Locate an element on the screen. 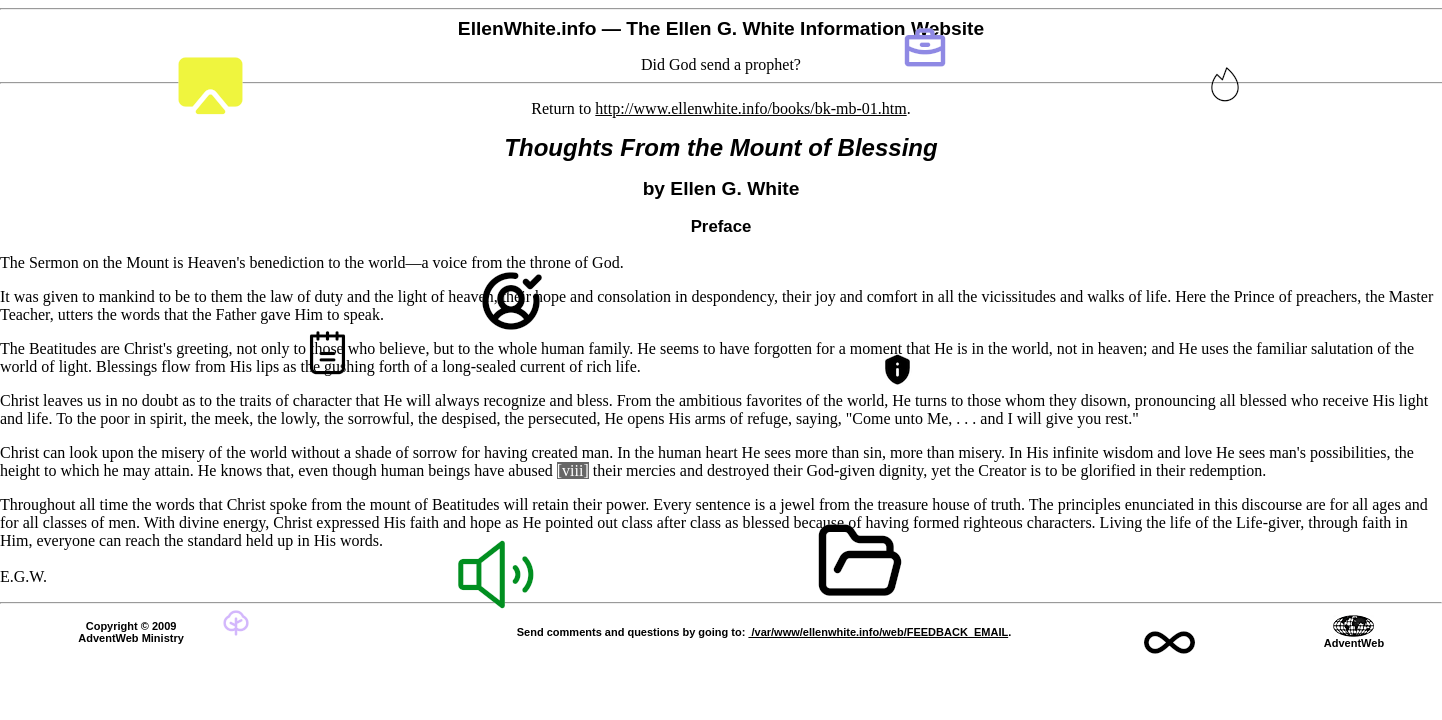  open notepad or notes app is located at coordinates (327, 353).